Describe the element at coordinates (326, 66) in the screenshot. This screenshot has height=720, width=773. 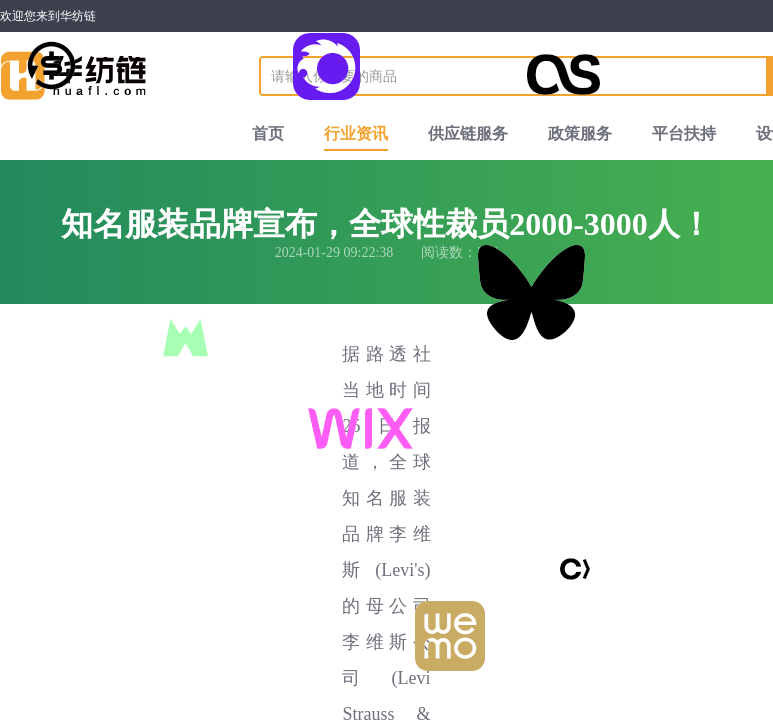
I see `corona renderer application logo` at that location.